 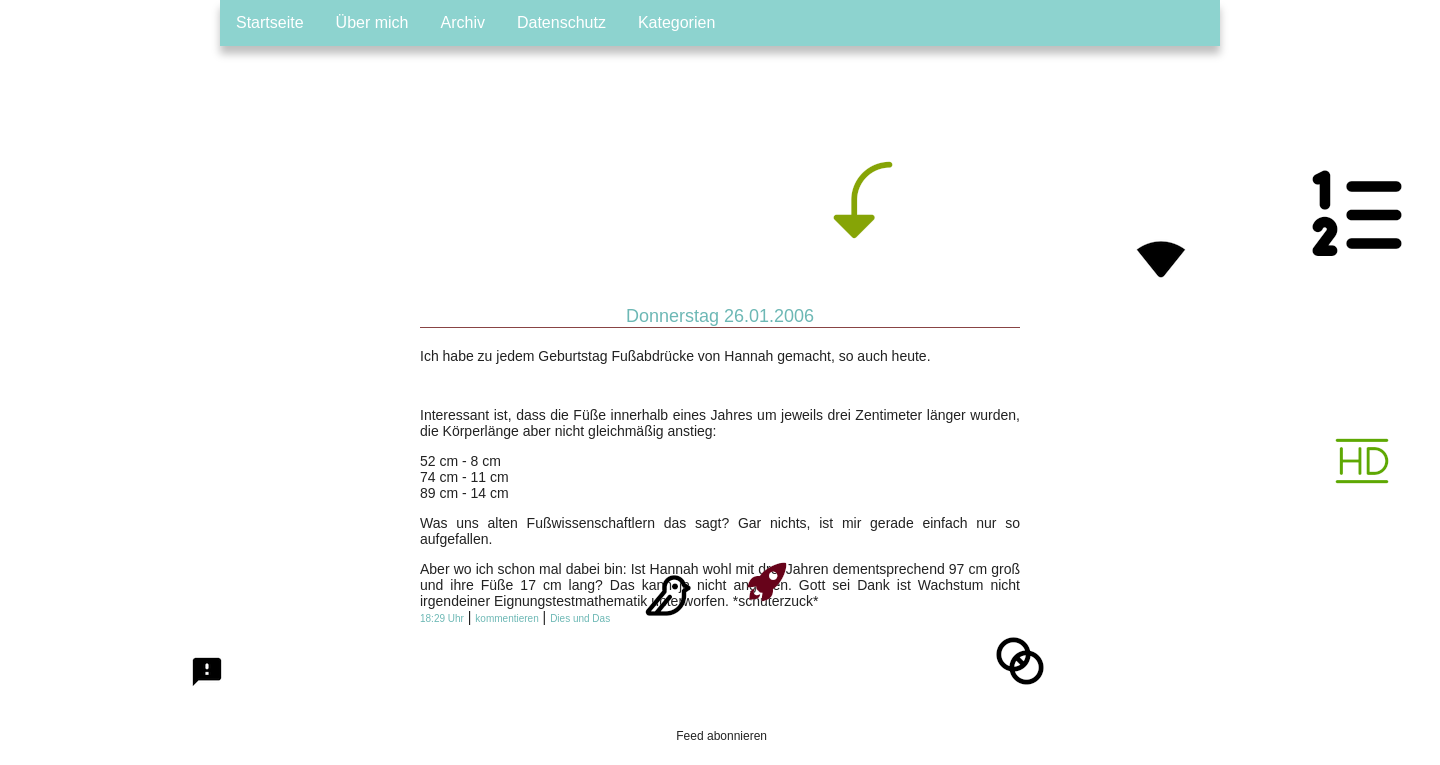 What do you see at coordinates (863, 200) in the screenshot?
I see `go back and down in navigation` at bounding box center [863, 200].